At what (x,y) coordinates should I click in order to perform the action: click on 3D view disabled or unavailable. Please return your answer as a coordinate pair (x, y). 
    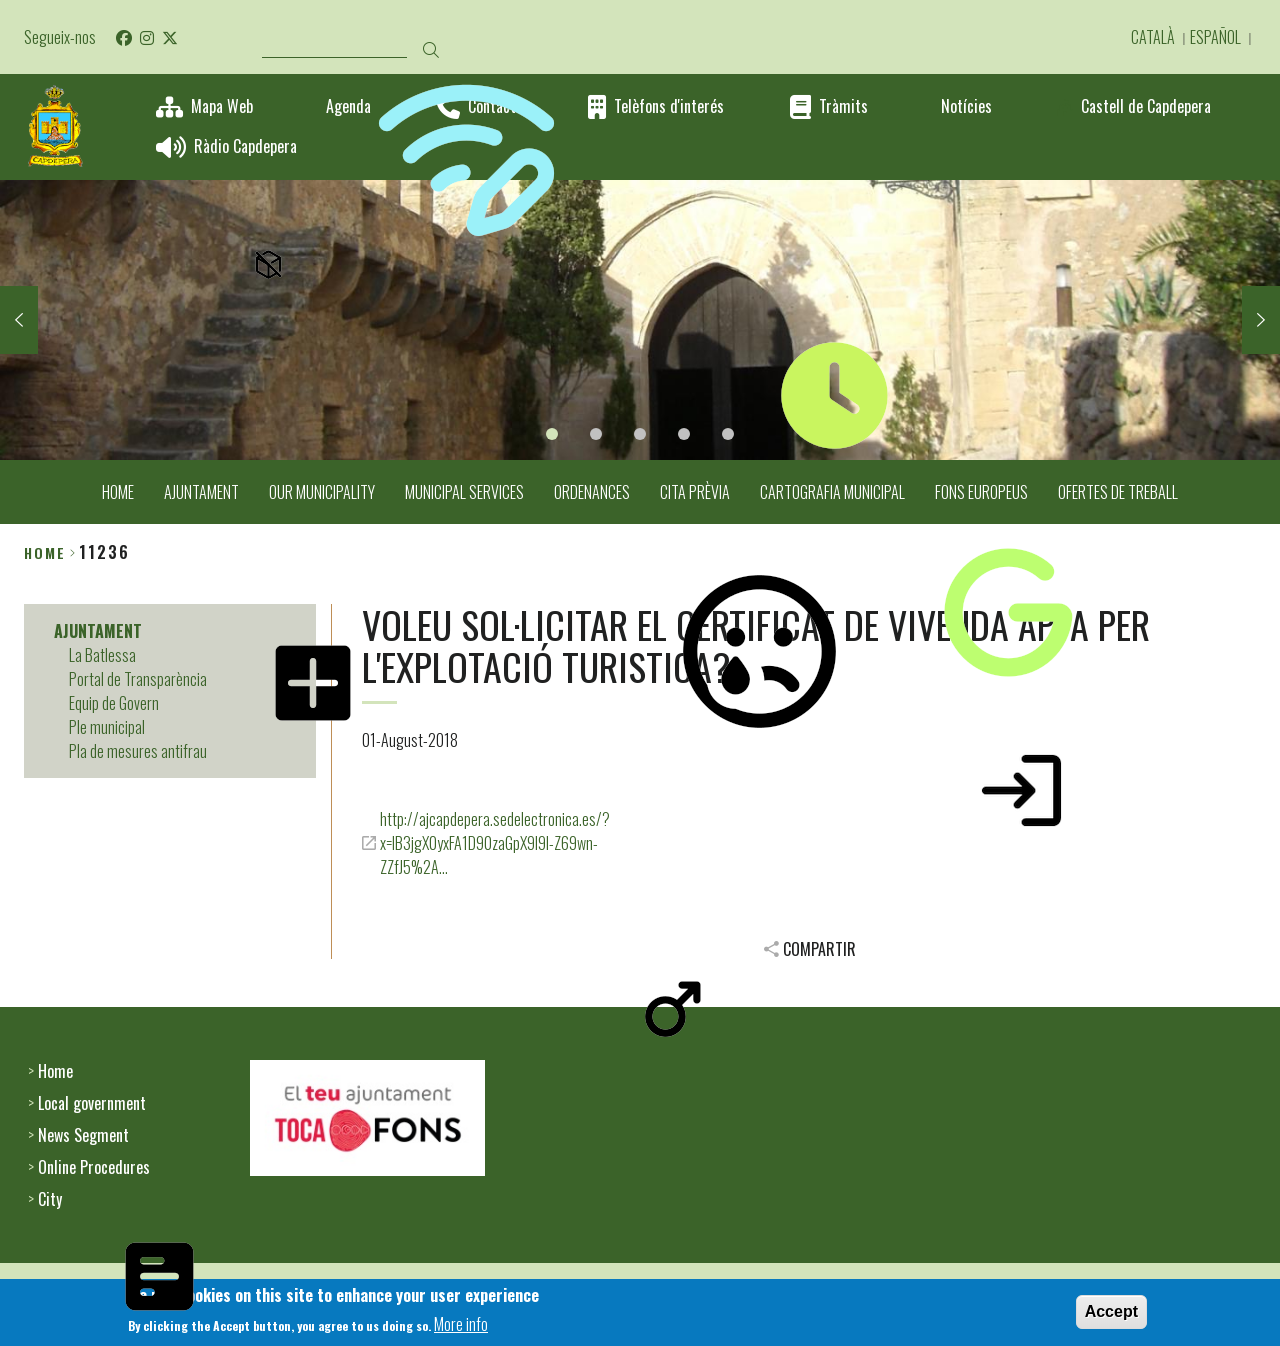
    Looking at the image, I should click on (268, 264).